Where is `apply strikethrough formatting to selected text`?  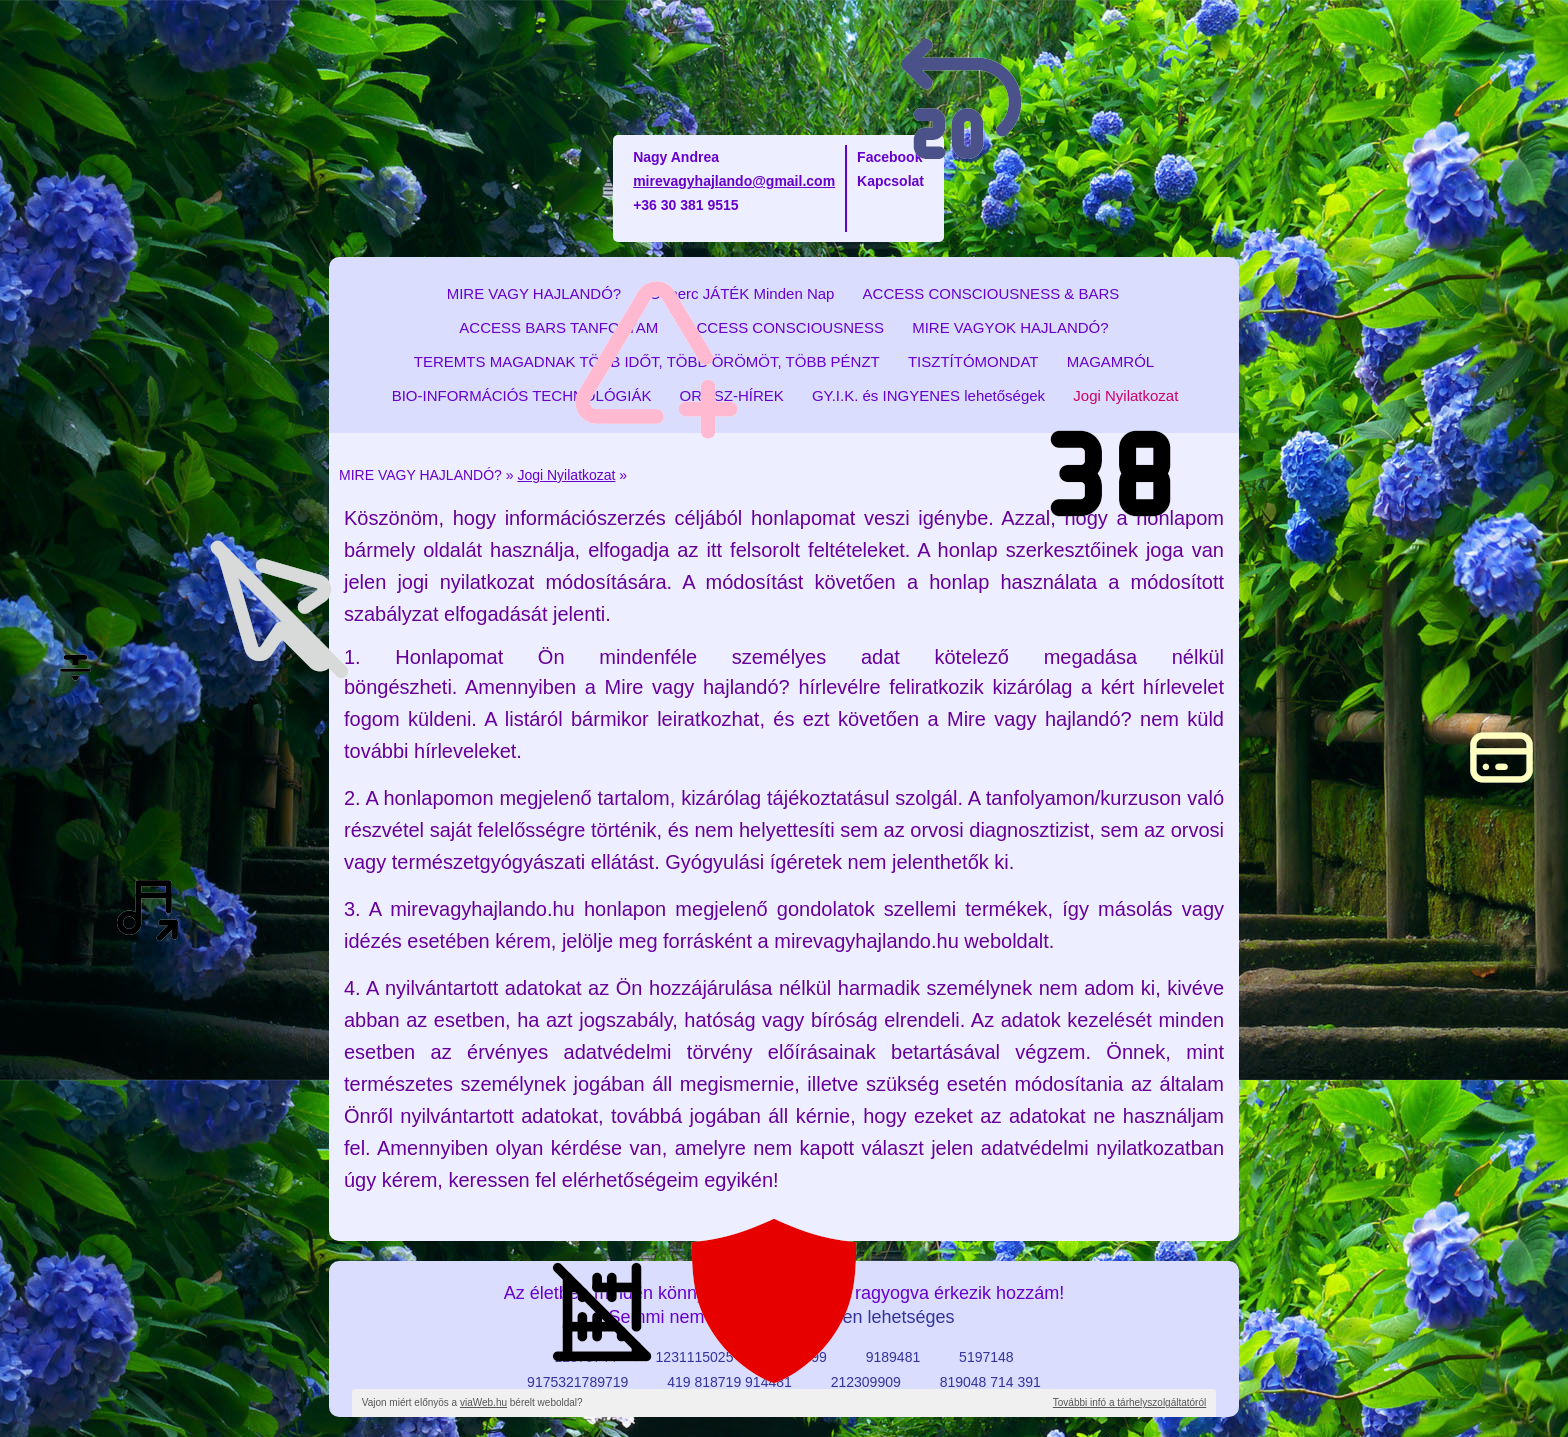 apply strikethrough formatting to selected text is located at coordinates (75, 668).